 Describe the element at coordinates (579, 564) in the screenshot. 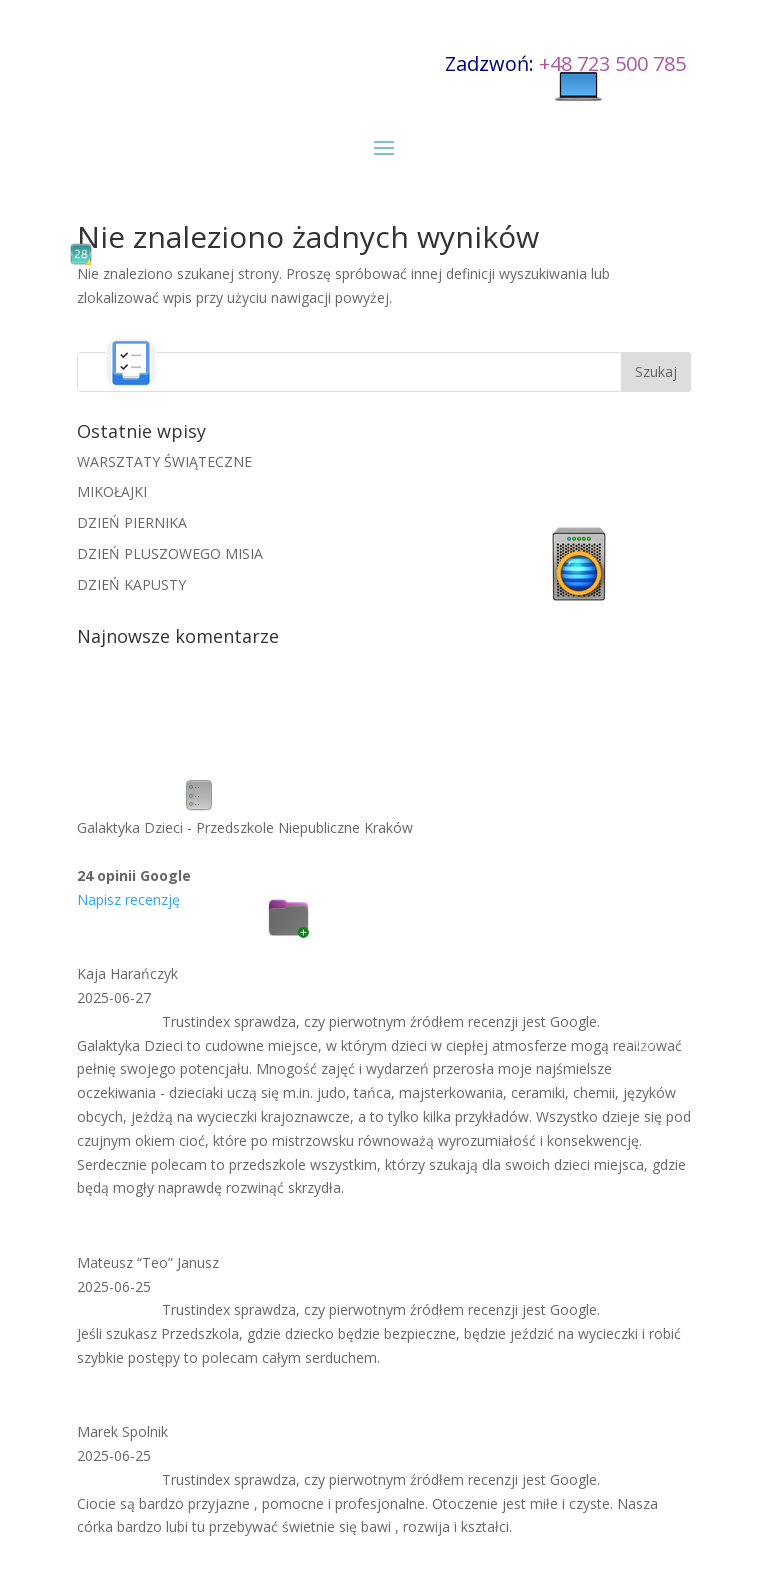

I see `access RAID 0 storage configuration` at that location.